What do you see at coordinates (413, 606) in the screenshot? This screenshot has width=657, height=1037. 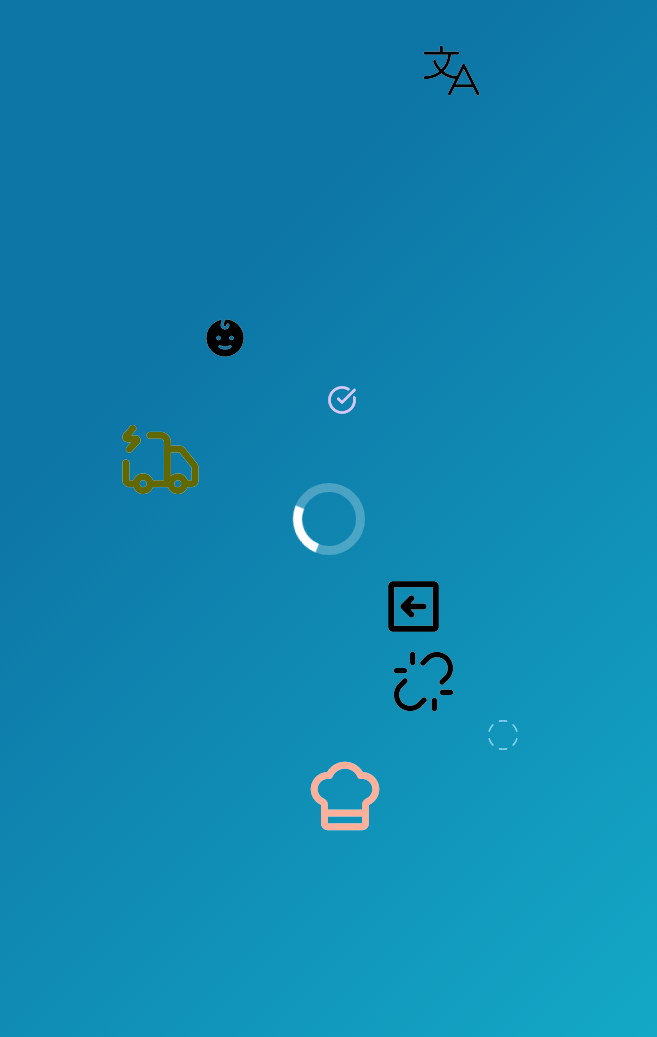 I see `go back to the previous screen` at bounding box center [413, 606].